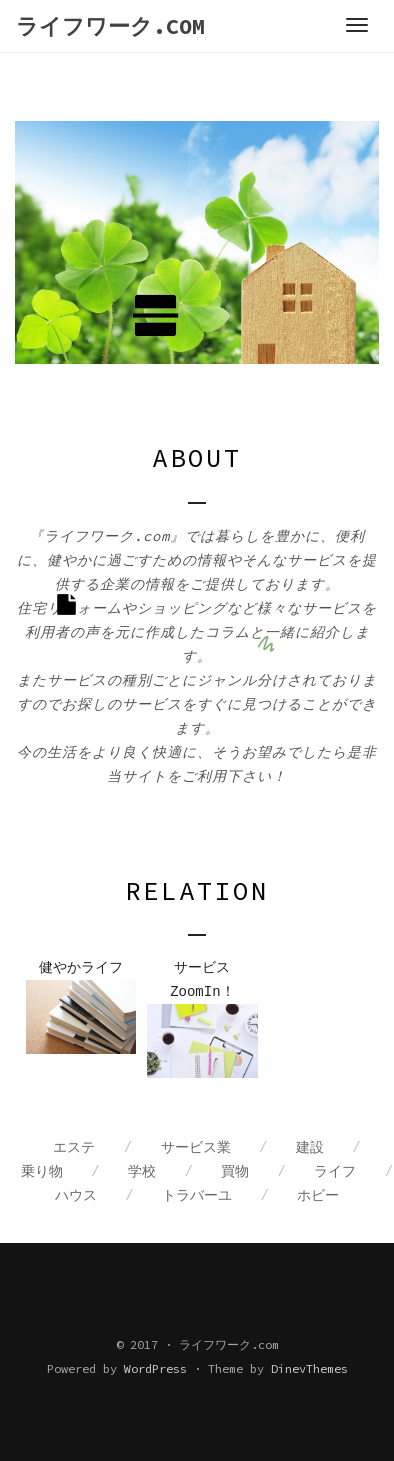 Image resolution: width=394 pixels, height=1461 pixels. I want to click on scan a QR code, so click(155, 315).